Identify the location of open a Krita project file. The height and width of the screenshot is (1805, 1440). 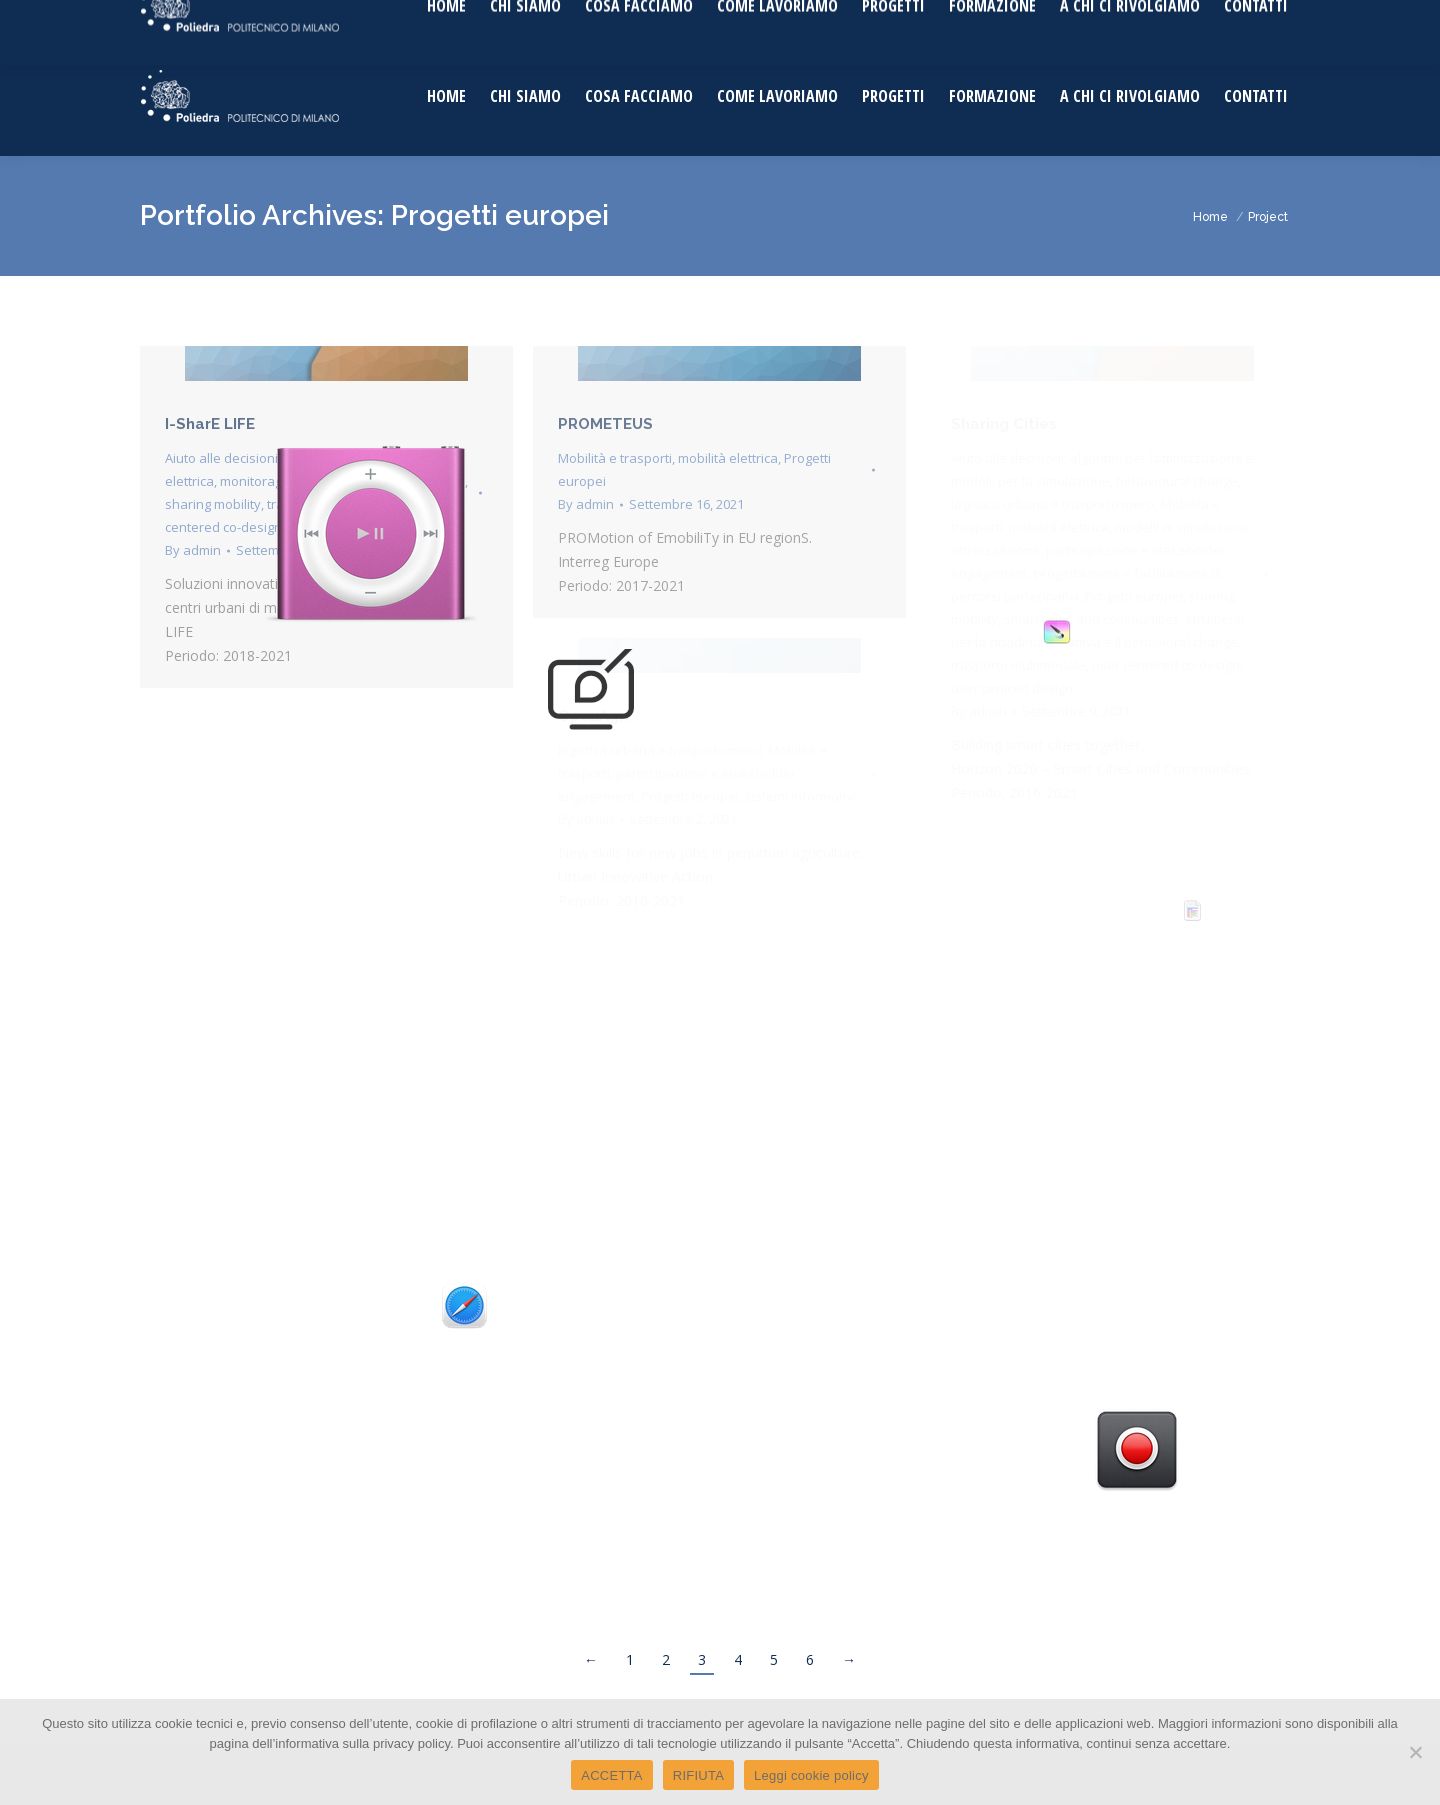
(1057, 631).